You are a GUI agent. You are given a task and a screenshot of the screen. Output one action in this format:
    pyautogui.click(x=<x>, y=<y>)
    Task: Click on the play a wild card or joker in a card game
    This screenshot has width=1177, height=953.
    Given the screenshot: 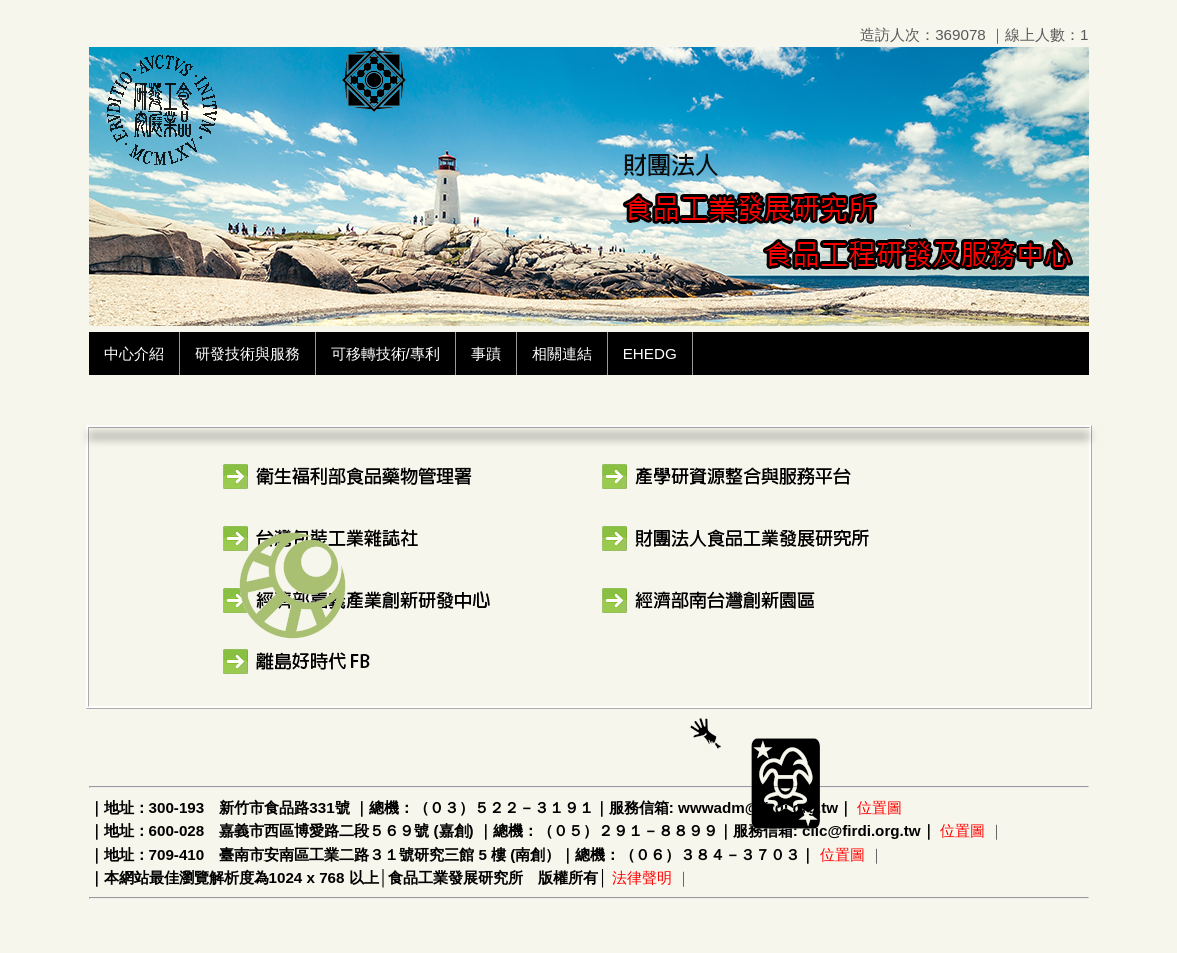 What is the action you would take?
    pyautogui.click(x=785, y=783)
    